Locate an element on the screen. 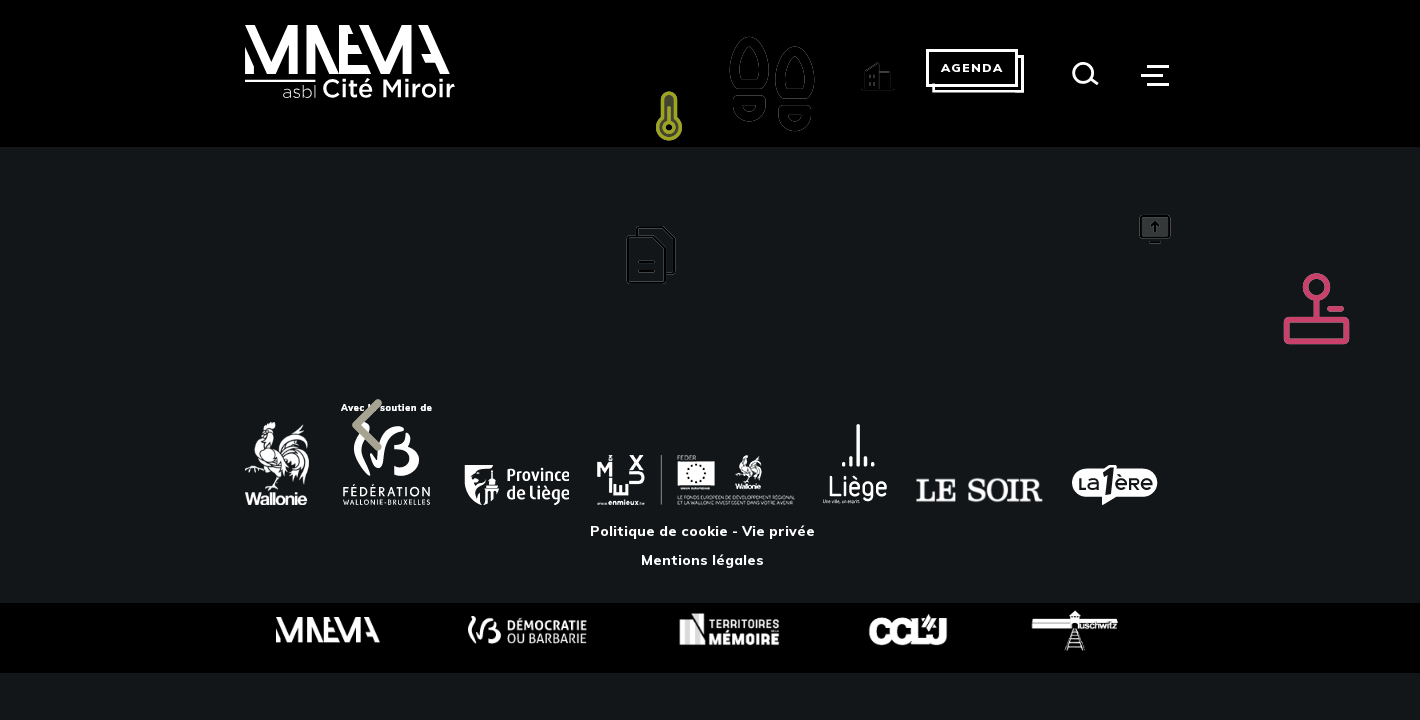  access game controller settings is located at coordinates (1316, 311).